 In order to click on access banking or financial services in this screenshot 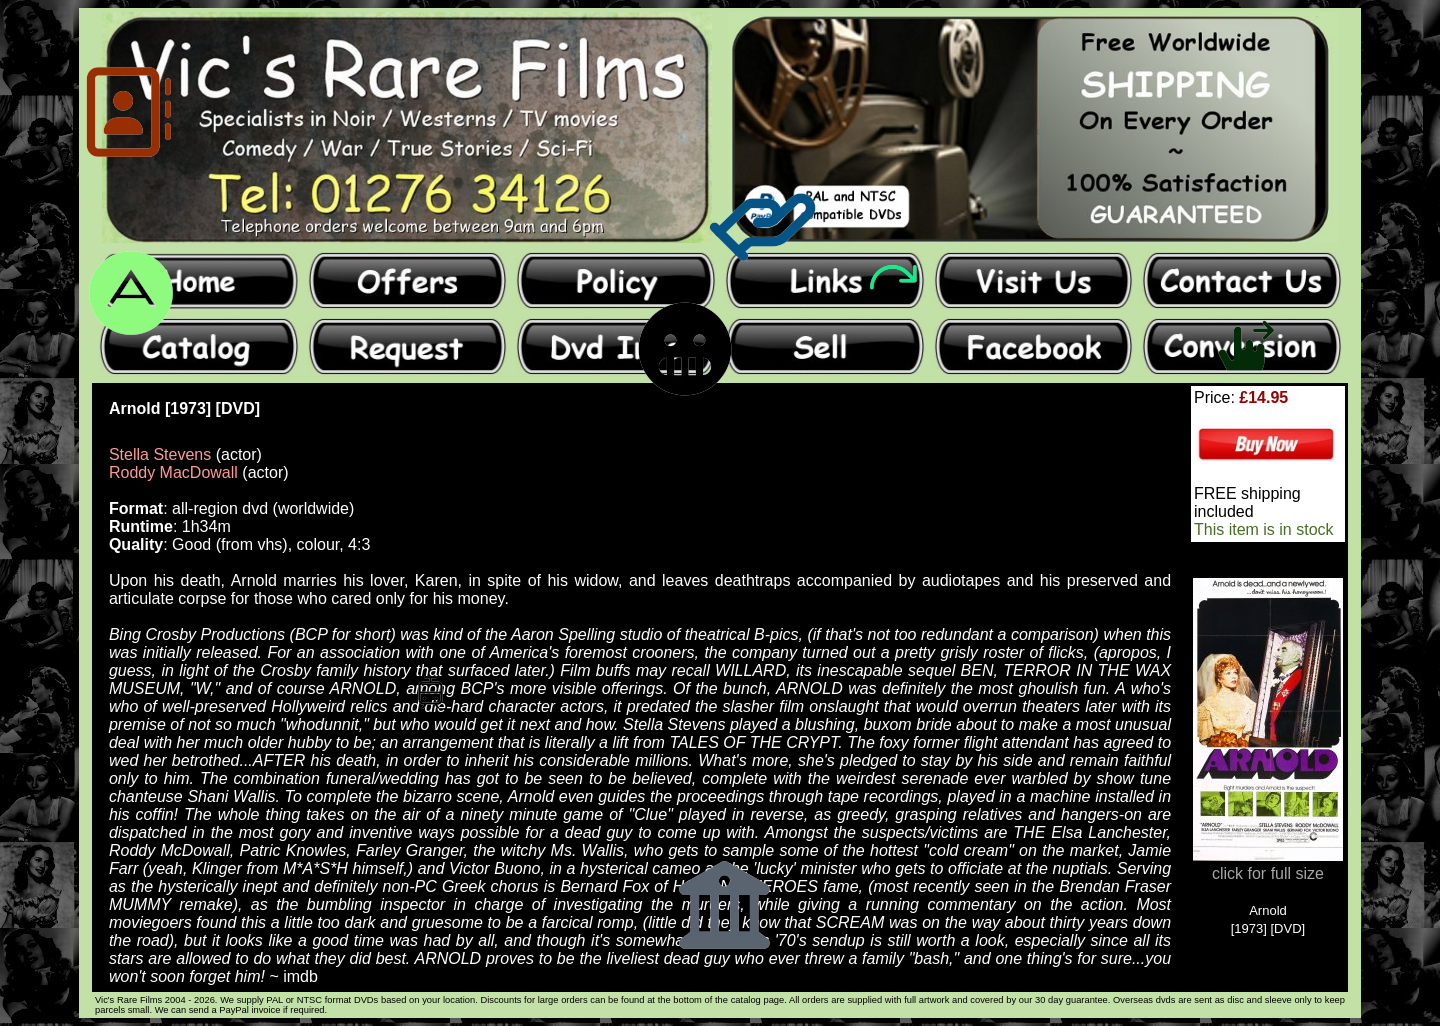, I will do `click(724, 903)`.